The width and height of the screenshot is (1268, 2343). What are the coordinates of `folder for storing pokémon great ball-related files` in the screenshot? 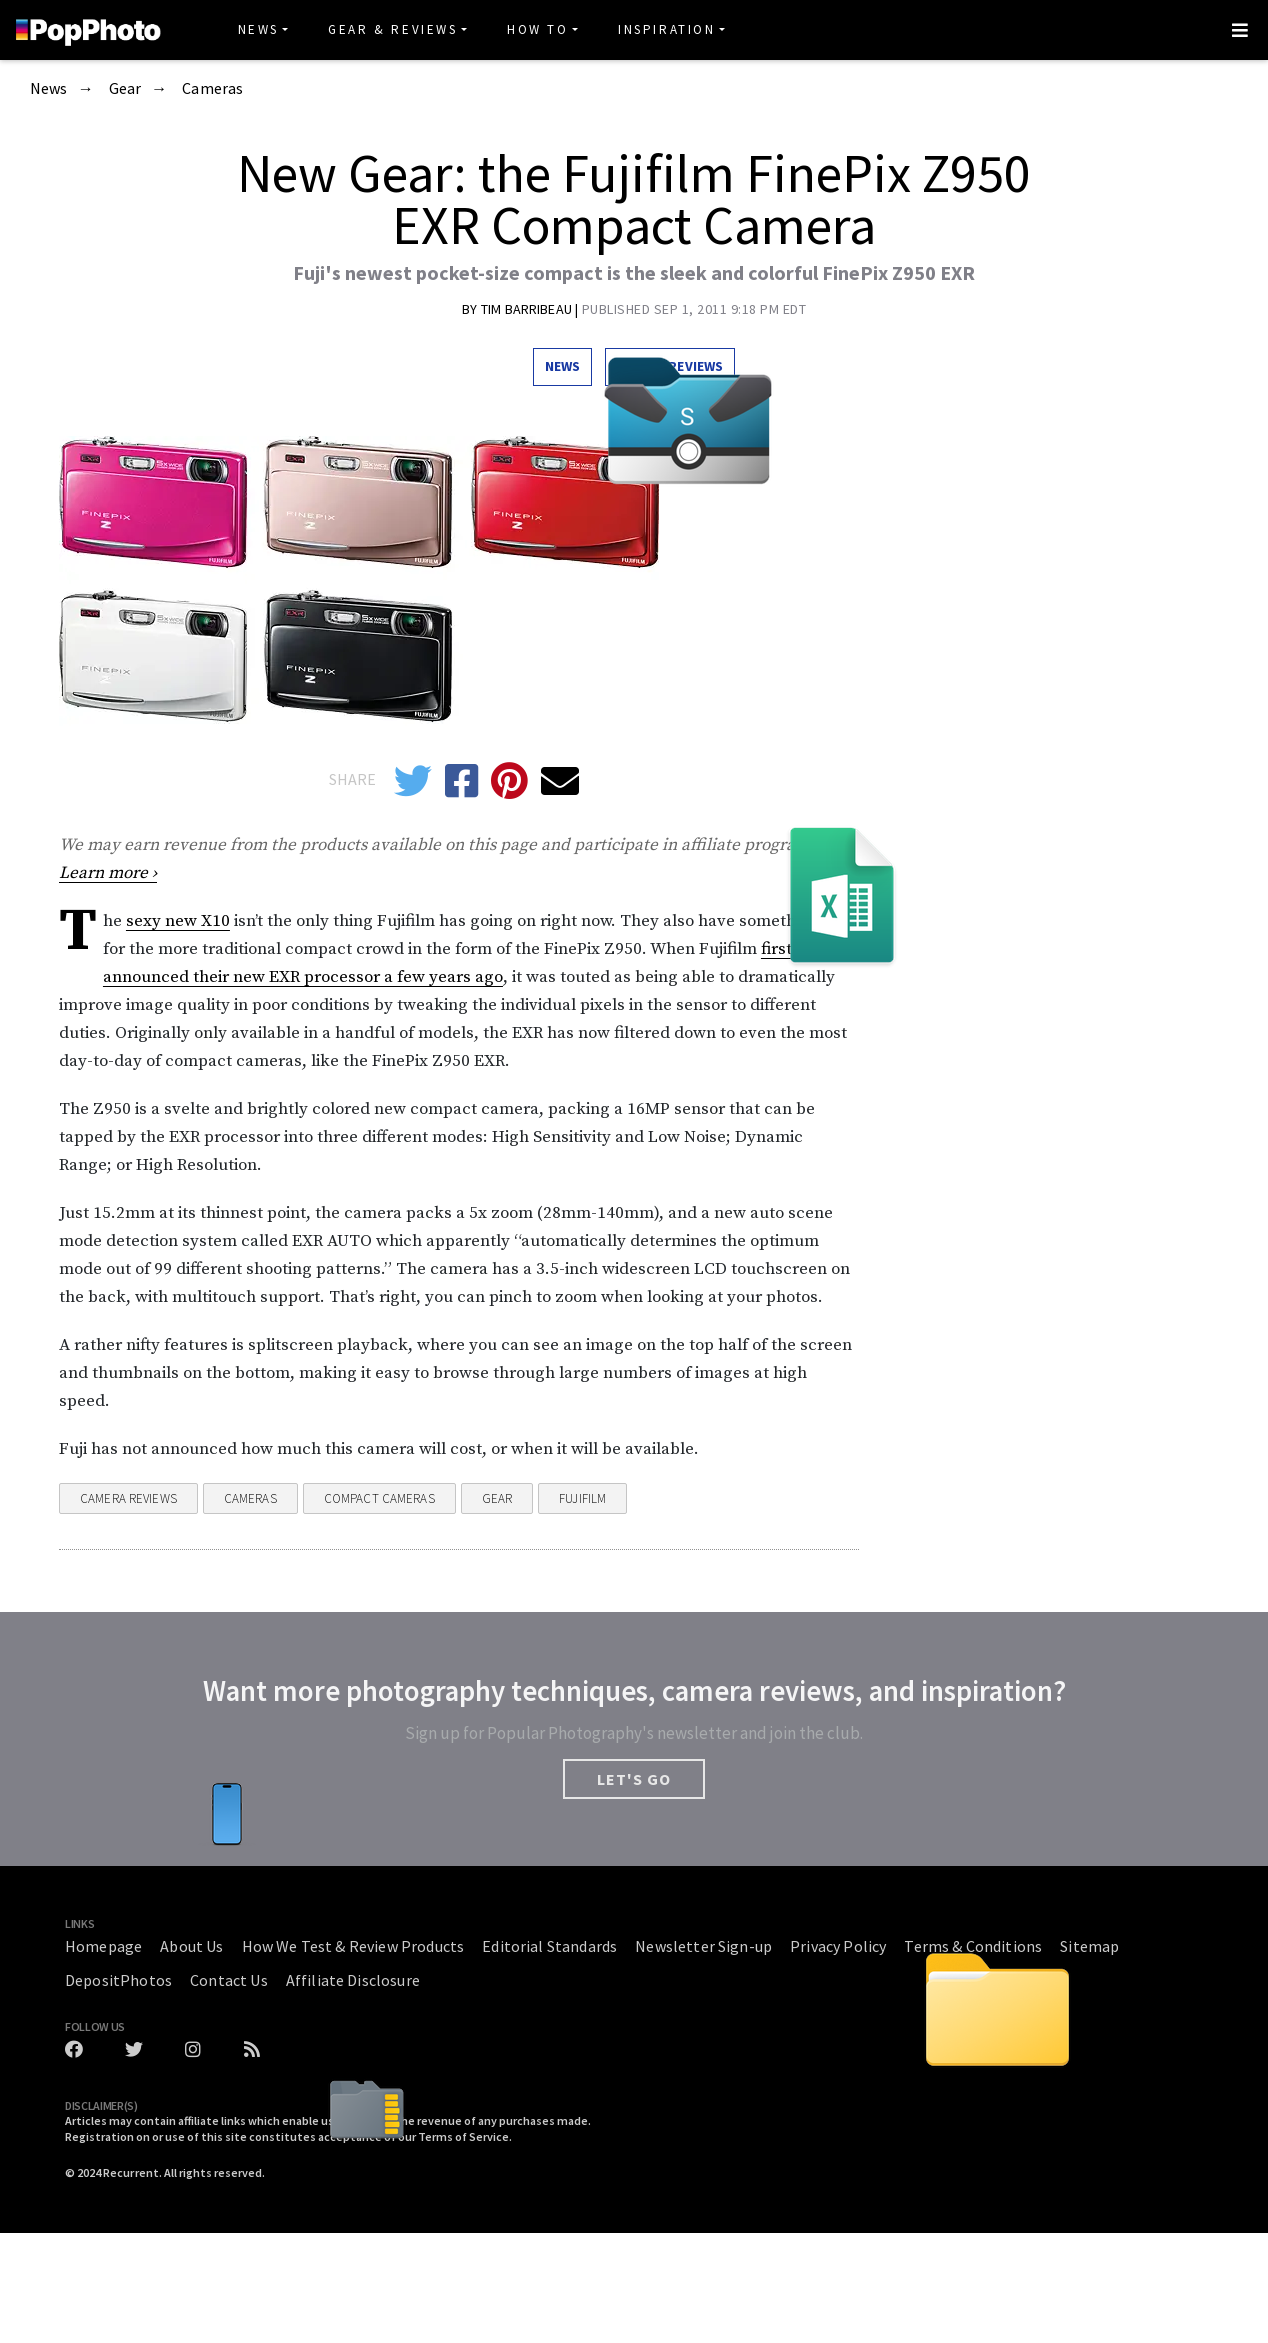 It's located at (688, 425).